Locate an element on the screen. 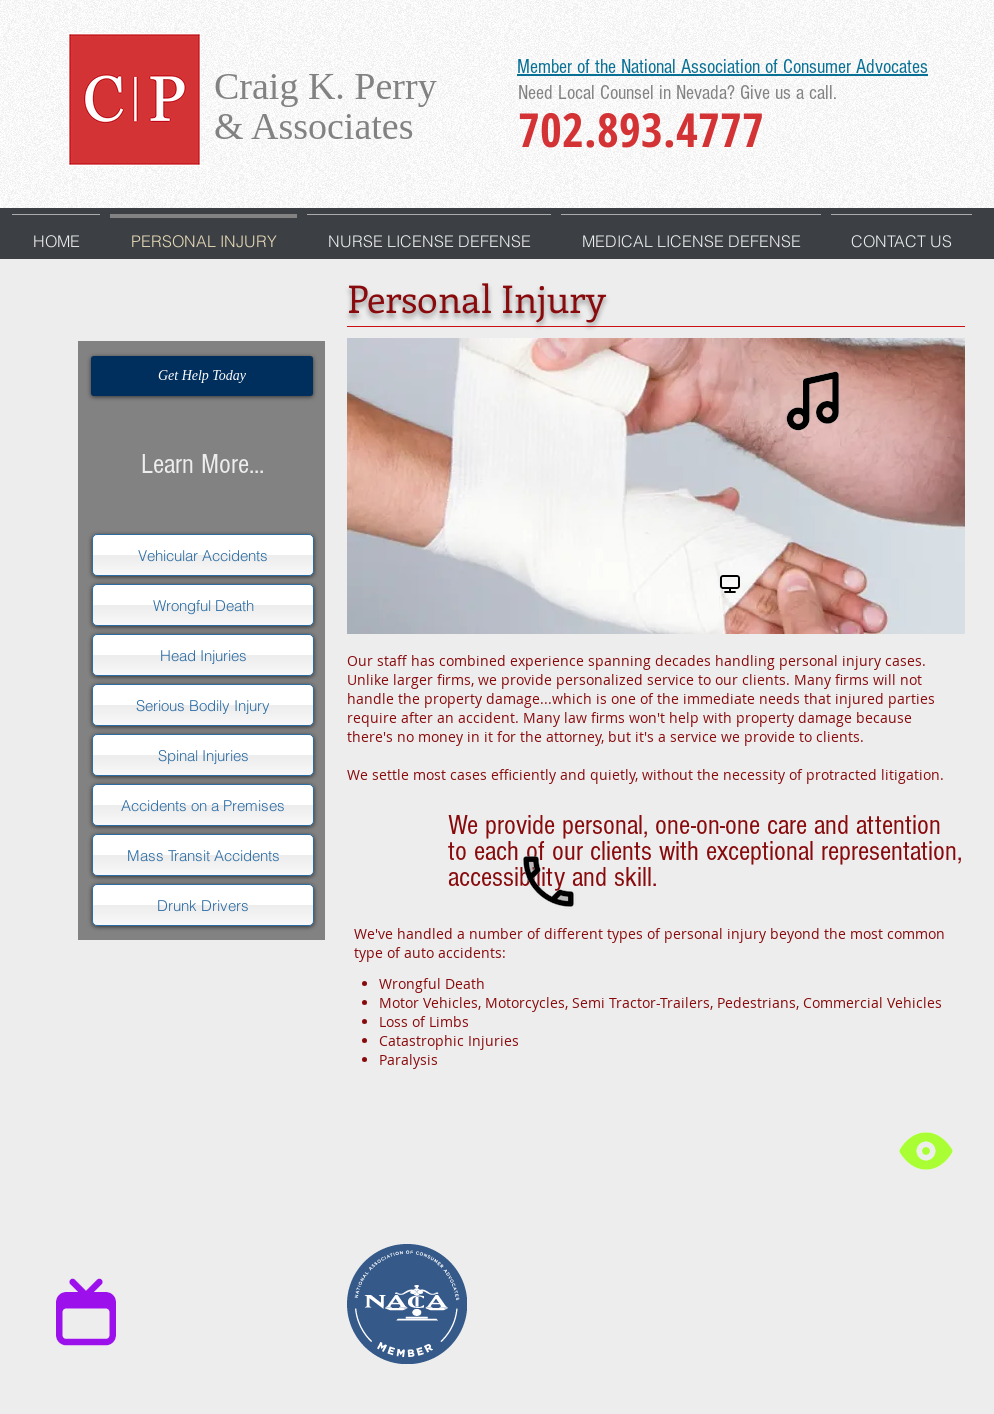  make a phone call is located at coordinates (548, 881).